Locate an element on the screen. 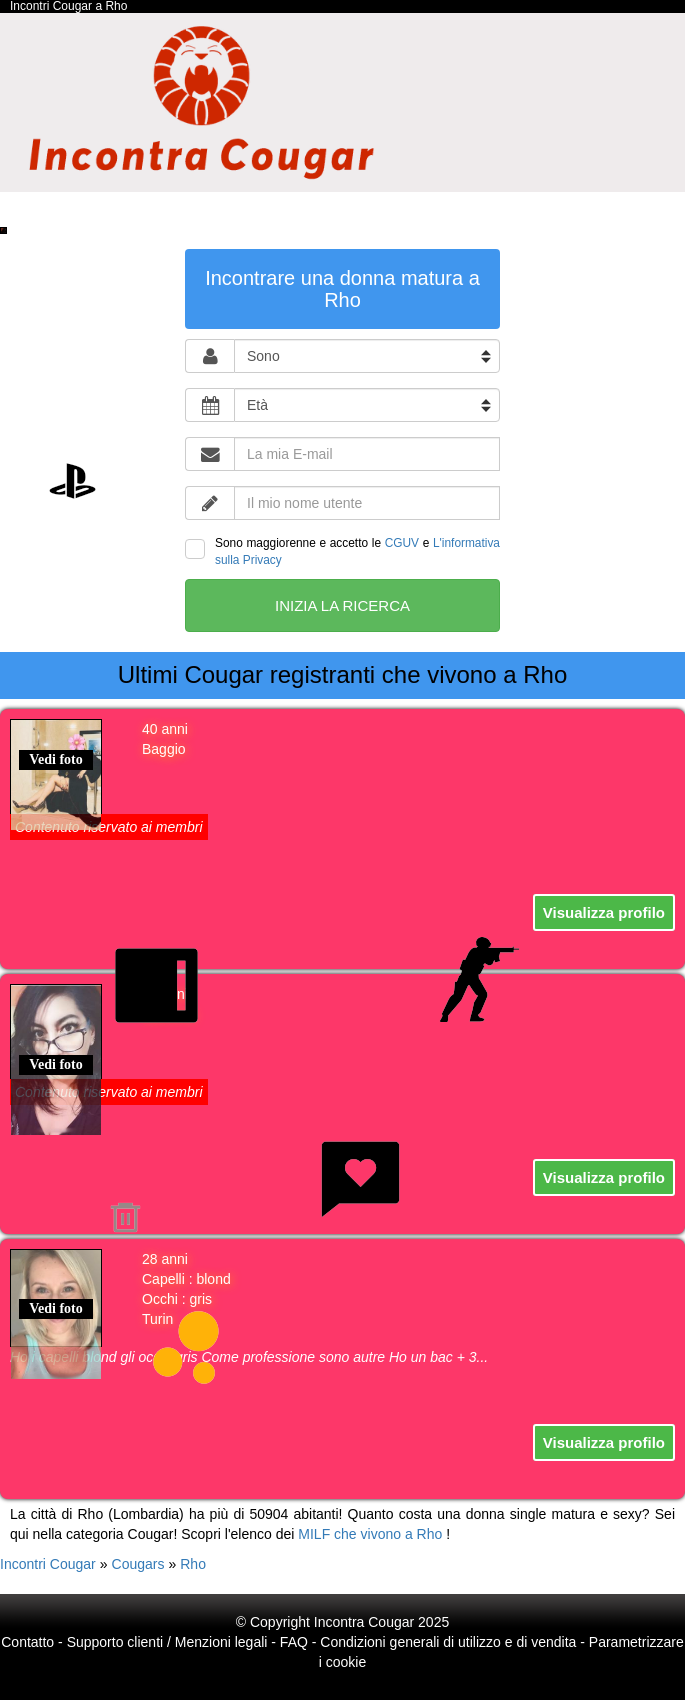 The image size is (685, 1700). launch counter-strike game is located at coordinates (479, 979).